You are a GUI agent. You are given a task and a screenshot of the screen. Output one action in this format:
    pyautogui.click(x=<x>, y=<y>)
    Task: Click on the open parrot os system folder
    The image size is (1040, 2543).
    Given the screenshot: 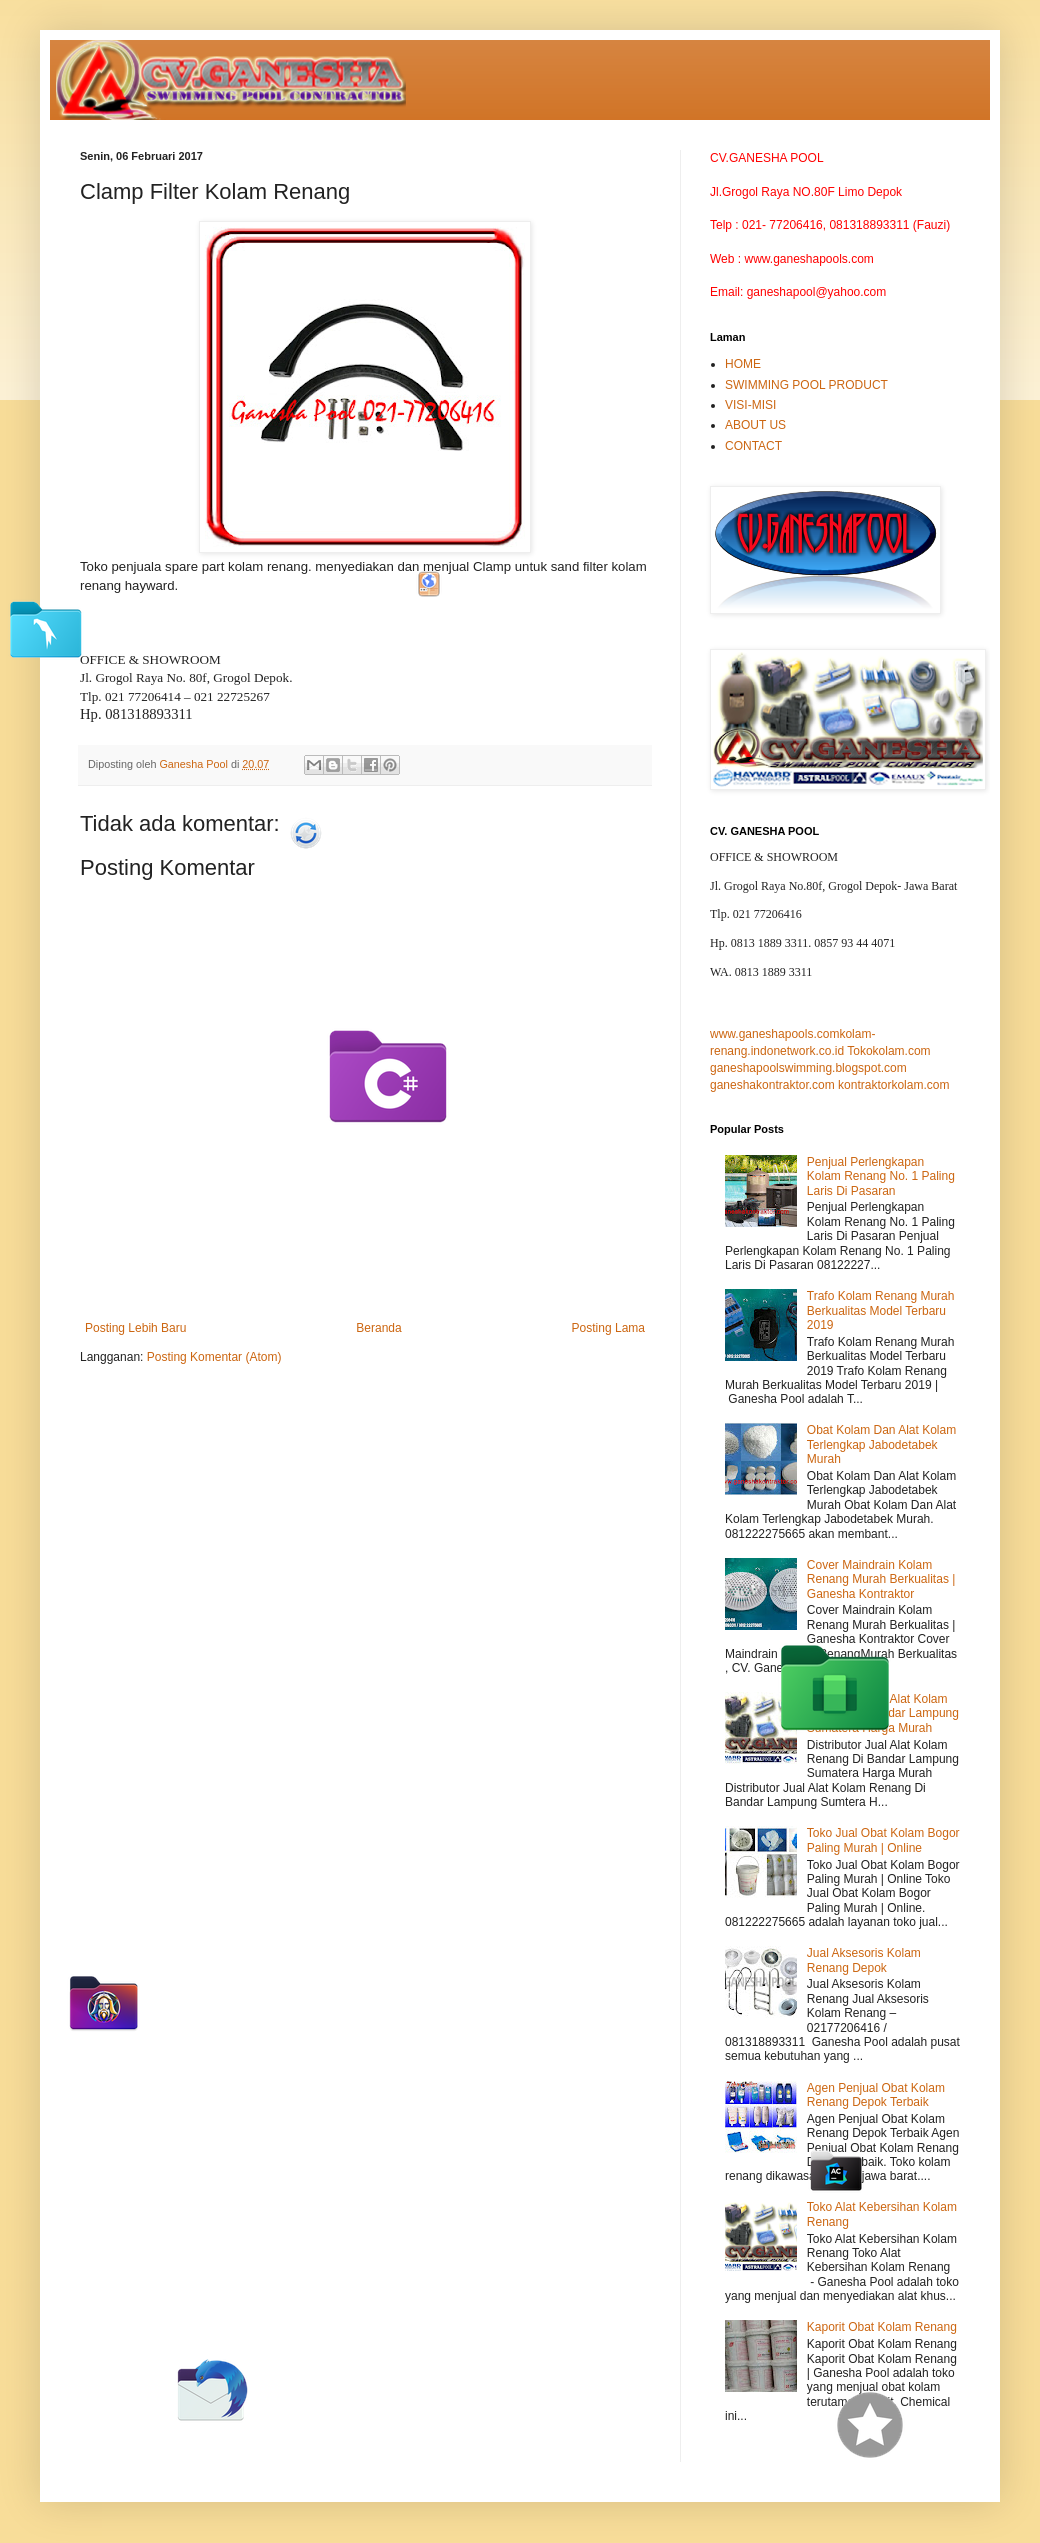 What is the action you would take?
    pyautogui.click(x=45, y=631)
    